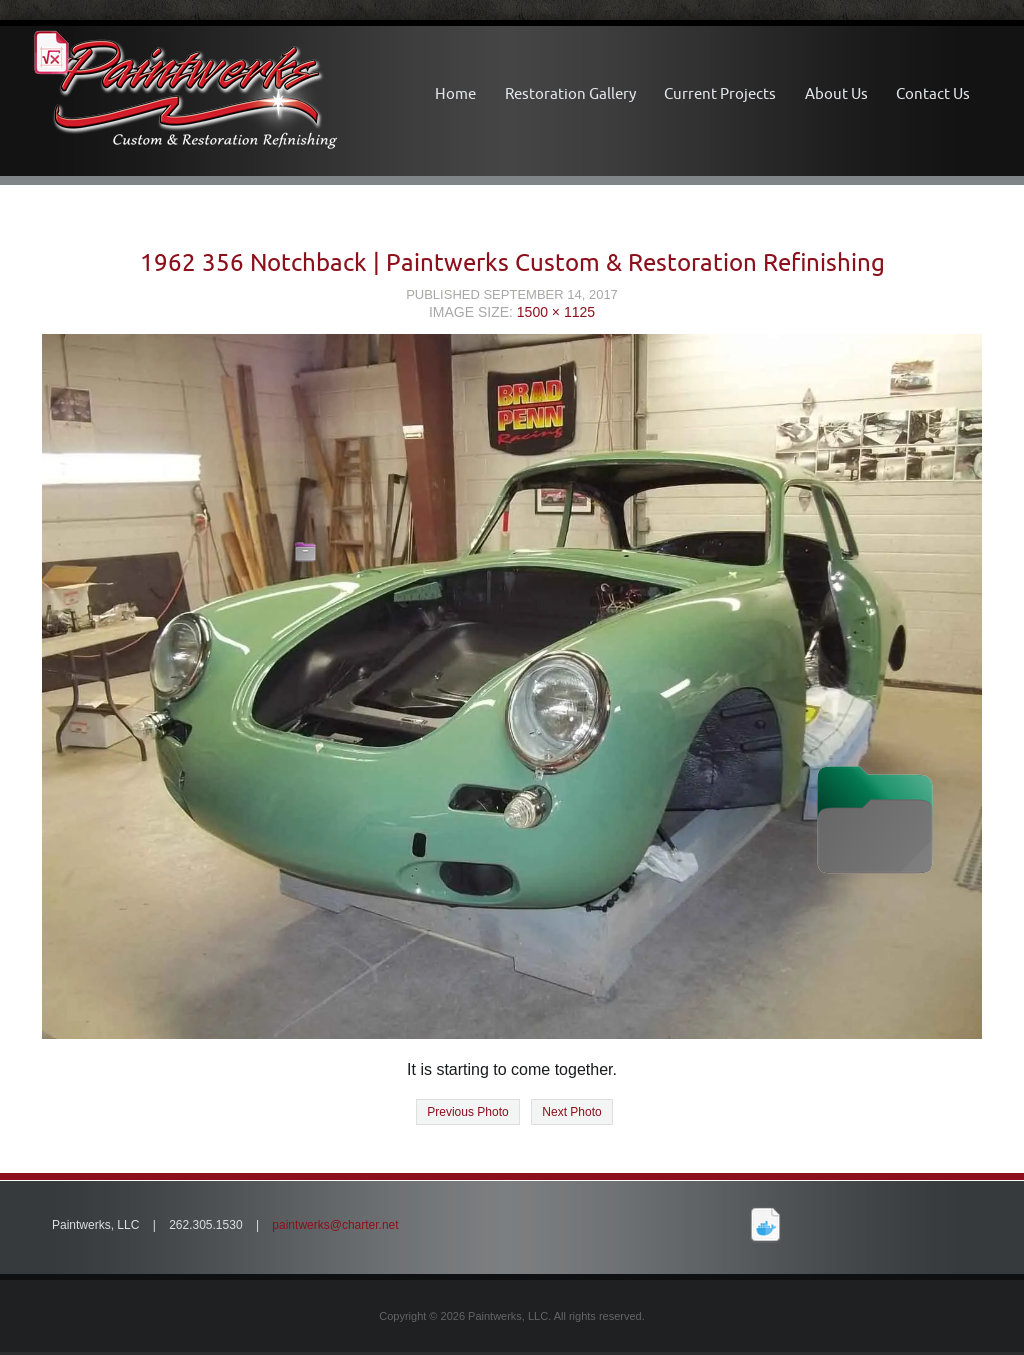  Describe the element at coordinates (875, 820) in the screenshot. I see `open folder containing files` at that location.